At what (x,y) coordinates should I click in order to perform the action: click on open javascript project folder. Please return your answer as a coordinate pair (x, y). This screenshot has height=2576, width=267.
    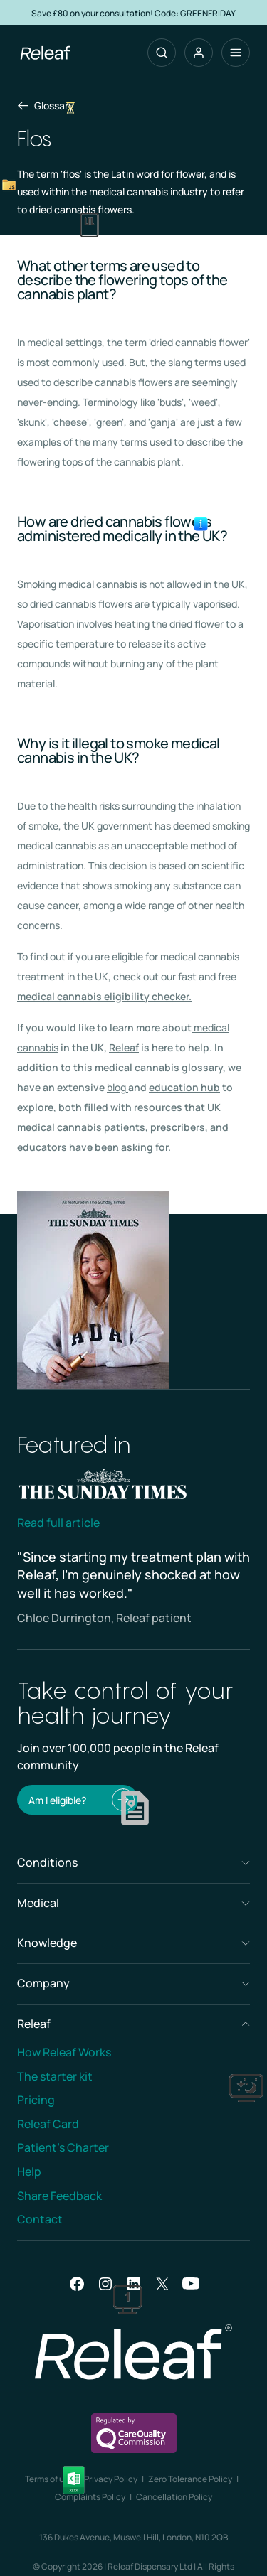
    Looking at the image, I should click on (9, 185).